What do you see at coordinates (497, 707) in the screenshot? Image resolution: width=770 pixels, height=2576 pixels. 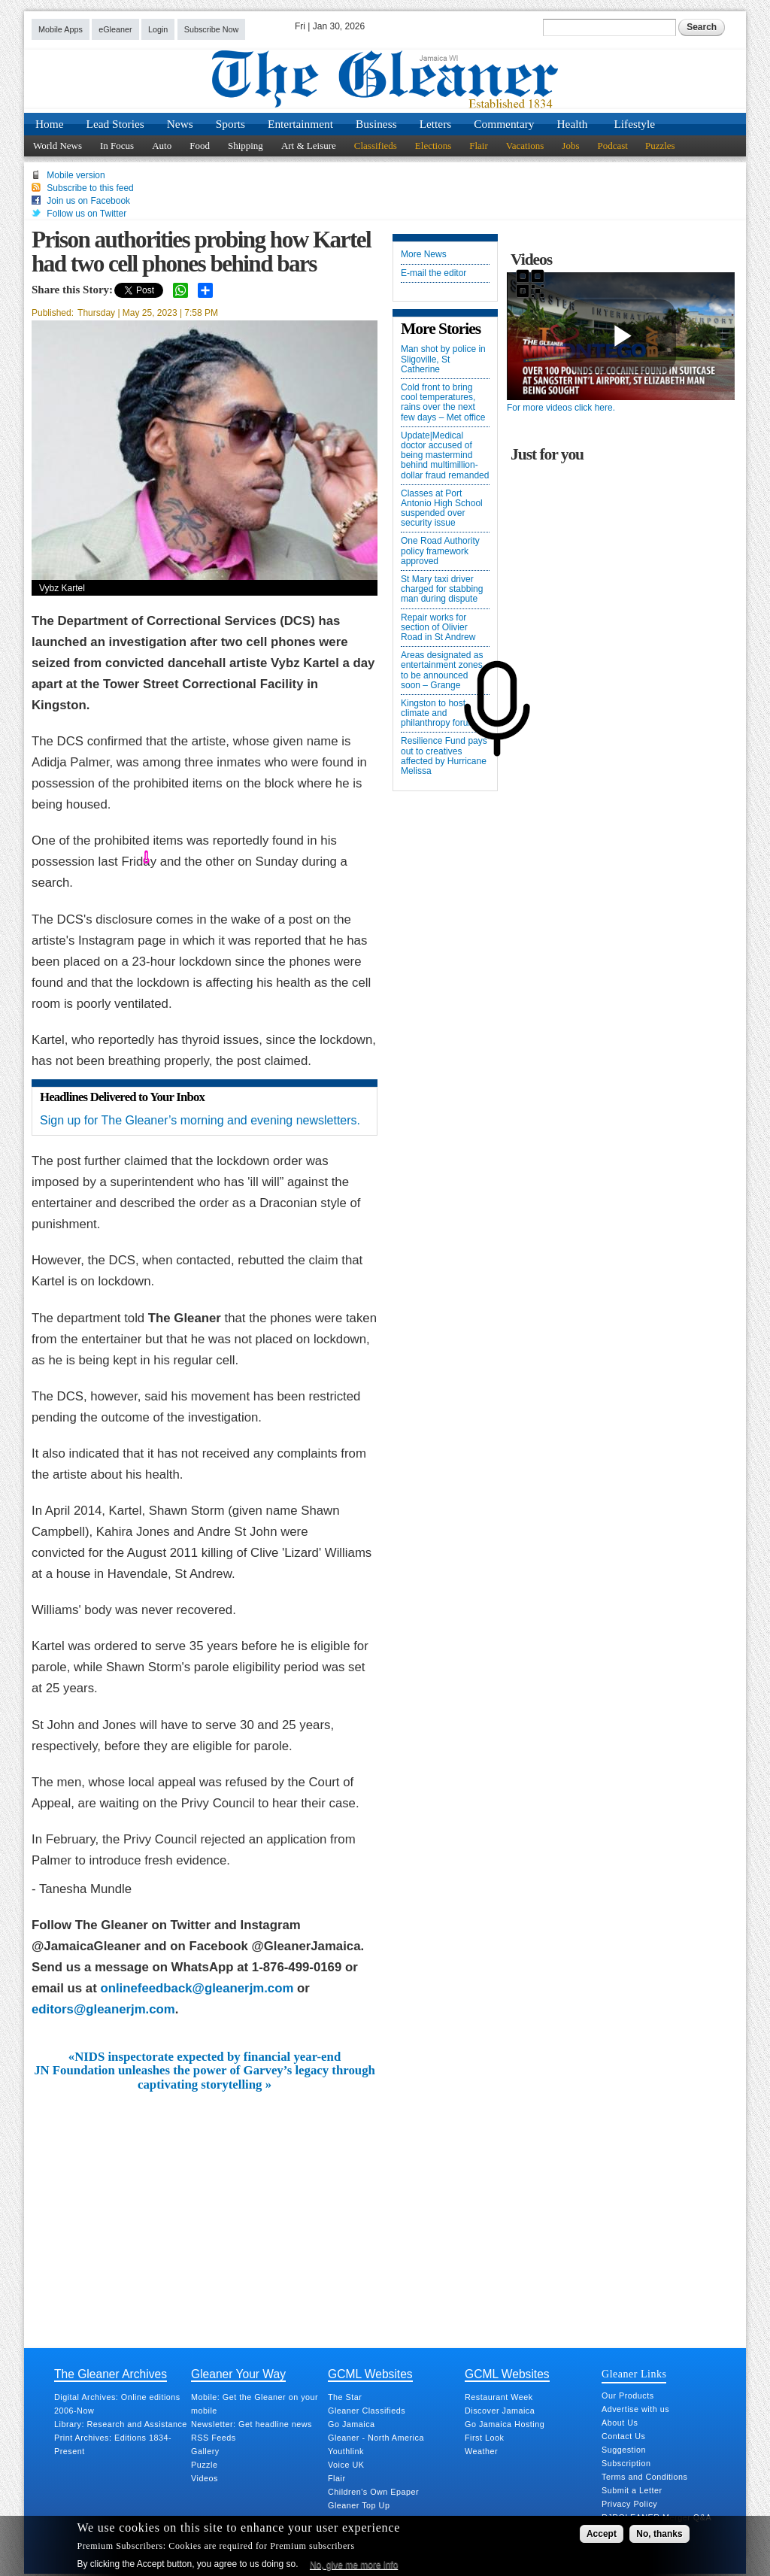 I see `tap to start voice recording` at bounding box center [497, 707].